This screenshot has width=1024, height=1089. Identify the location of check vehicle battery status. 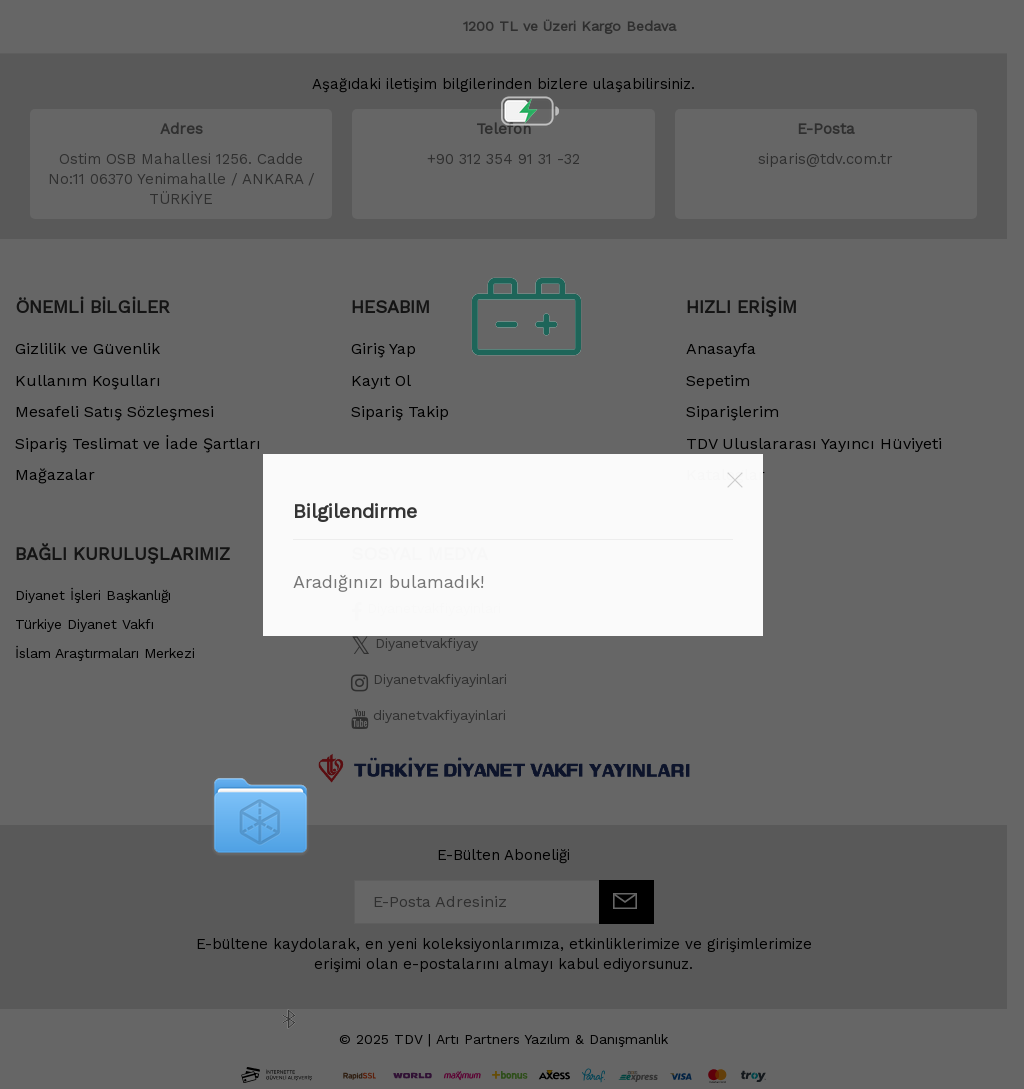
(526, 320).